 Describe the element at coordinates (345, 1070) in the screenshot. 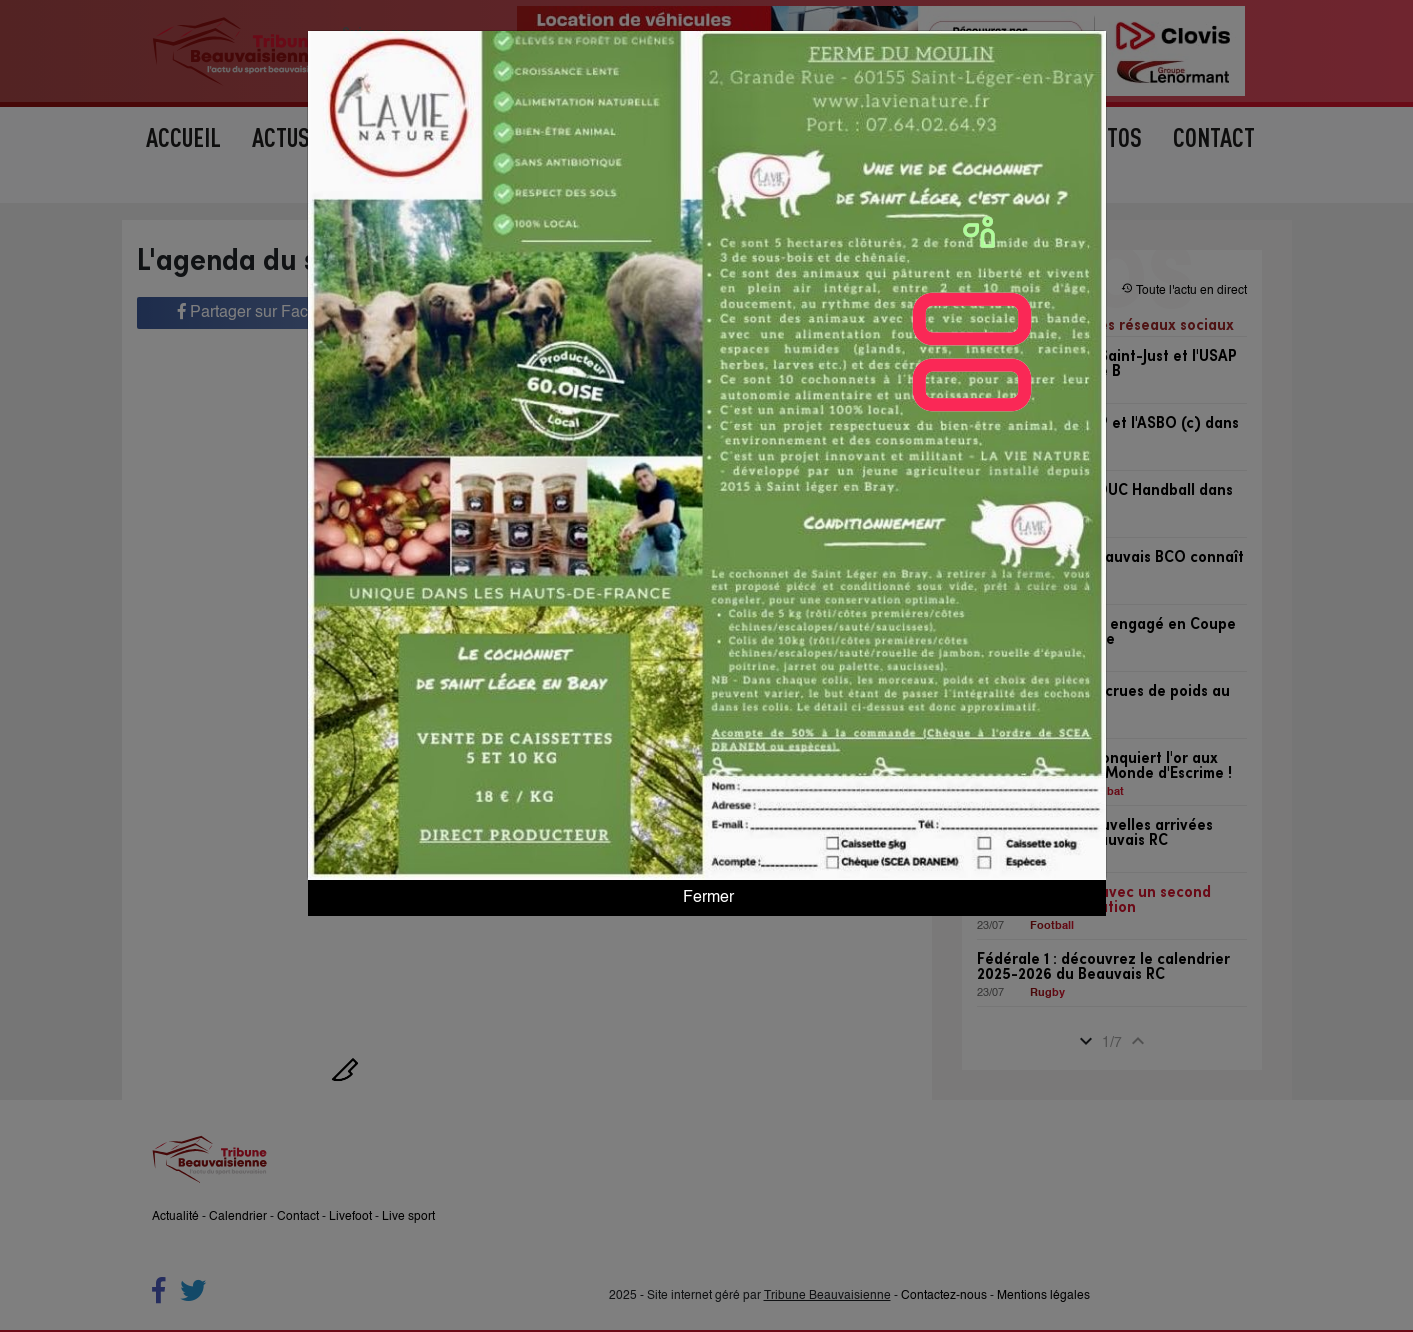

I see `slice or cut selected content` at that location.